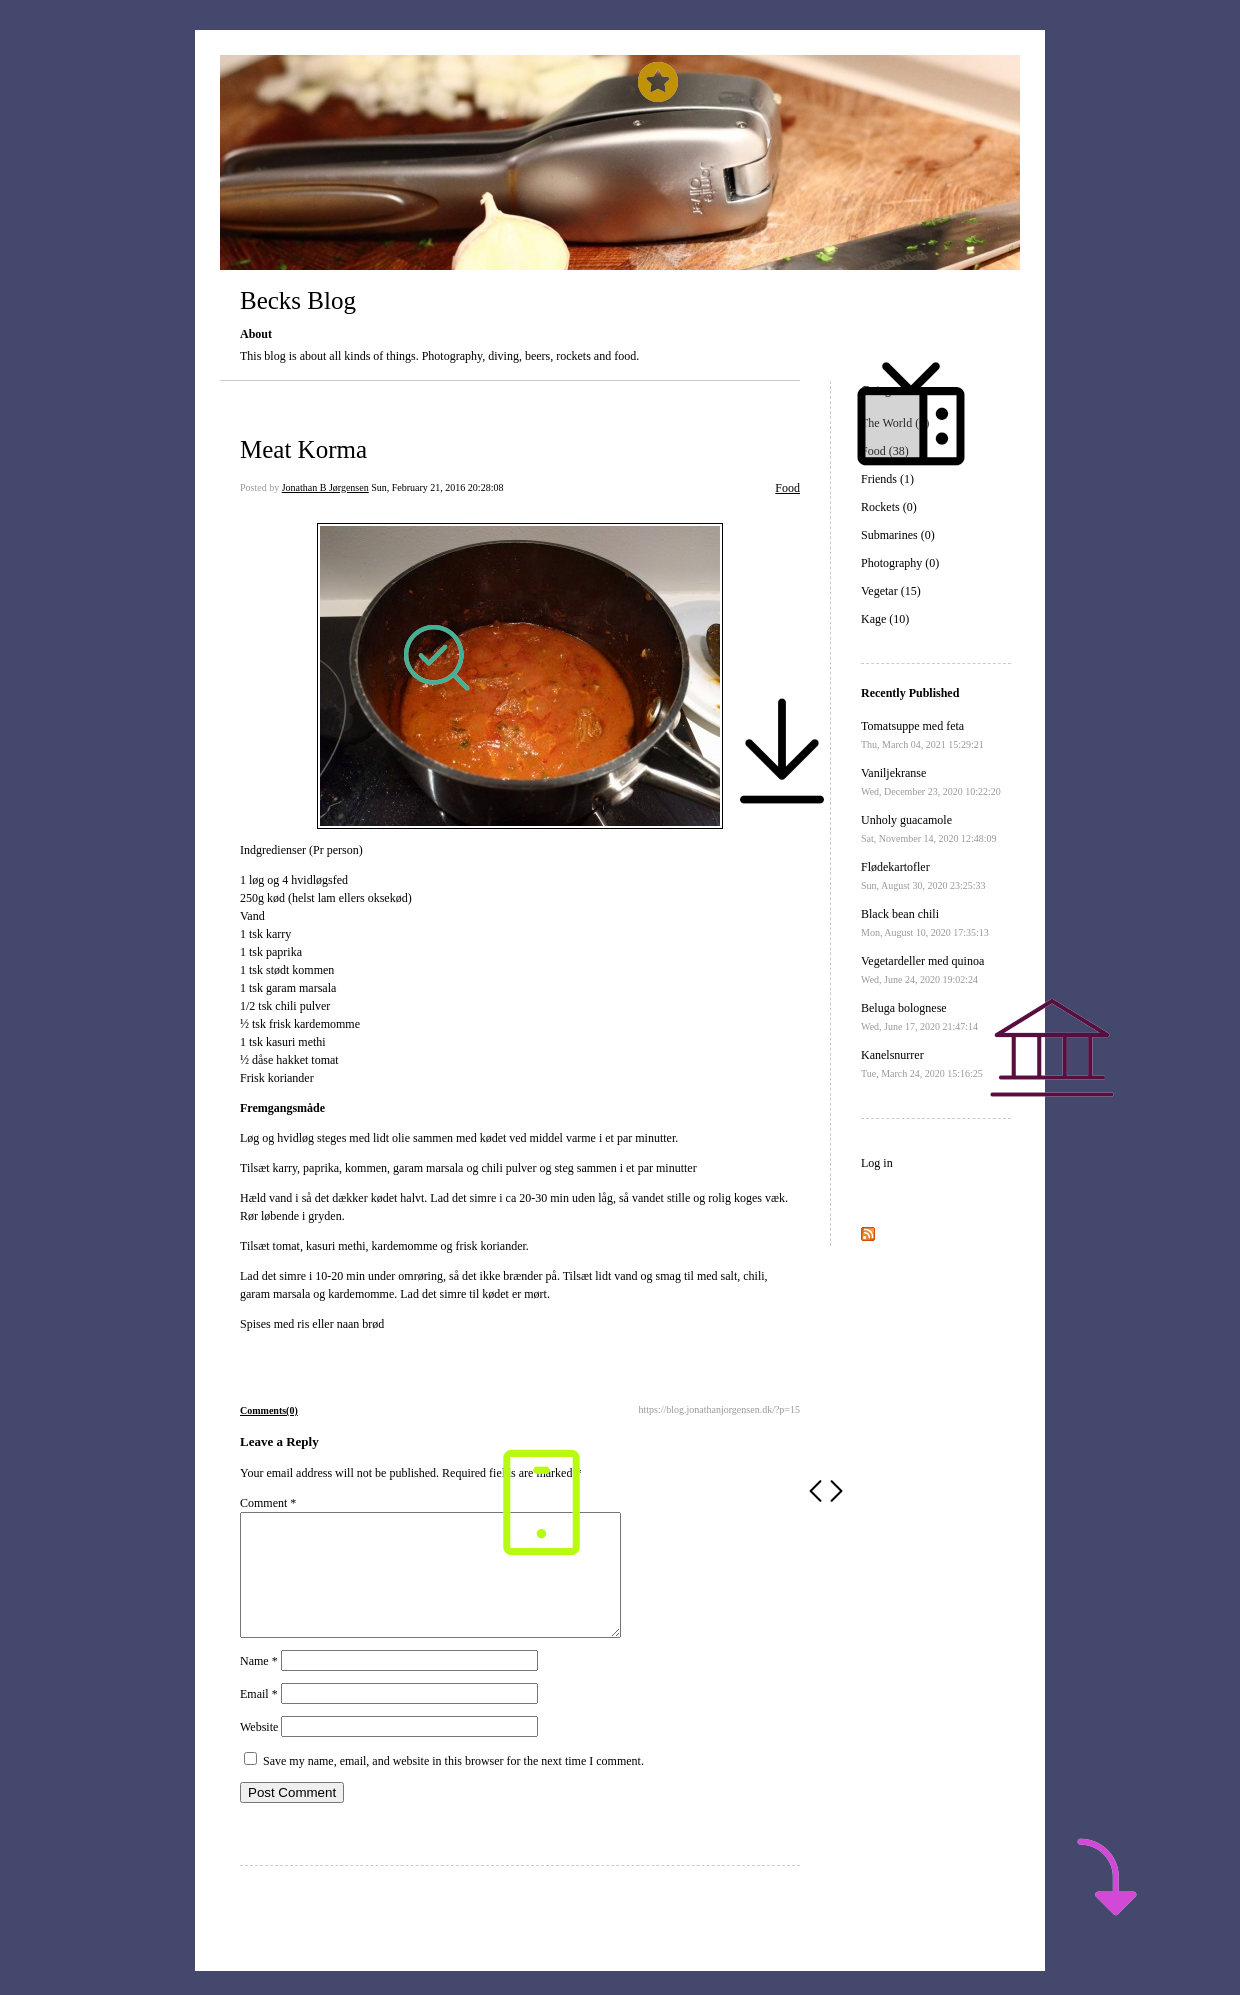  I want to click on access TV or video streaming content, so click(911, 420).